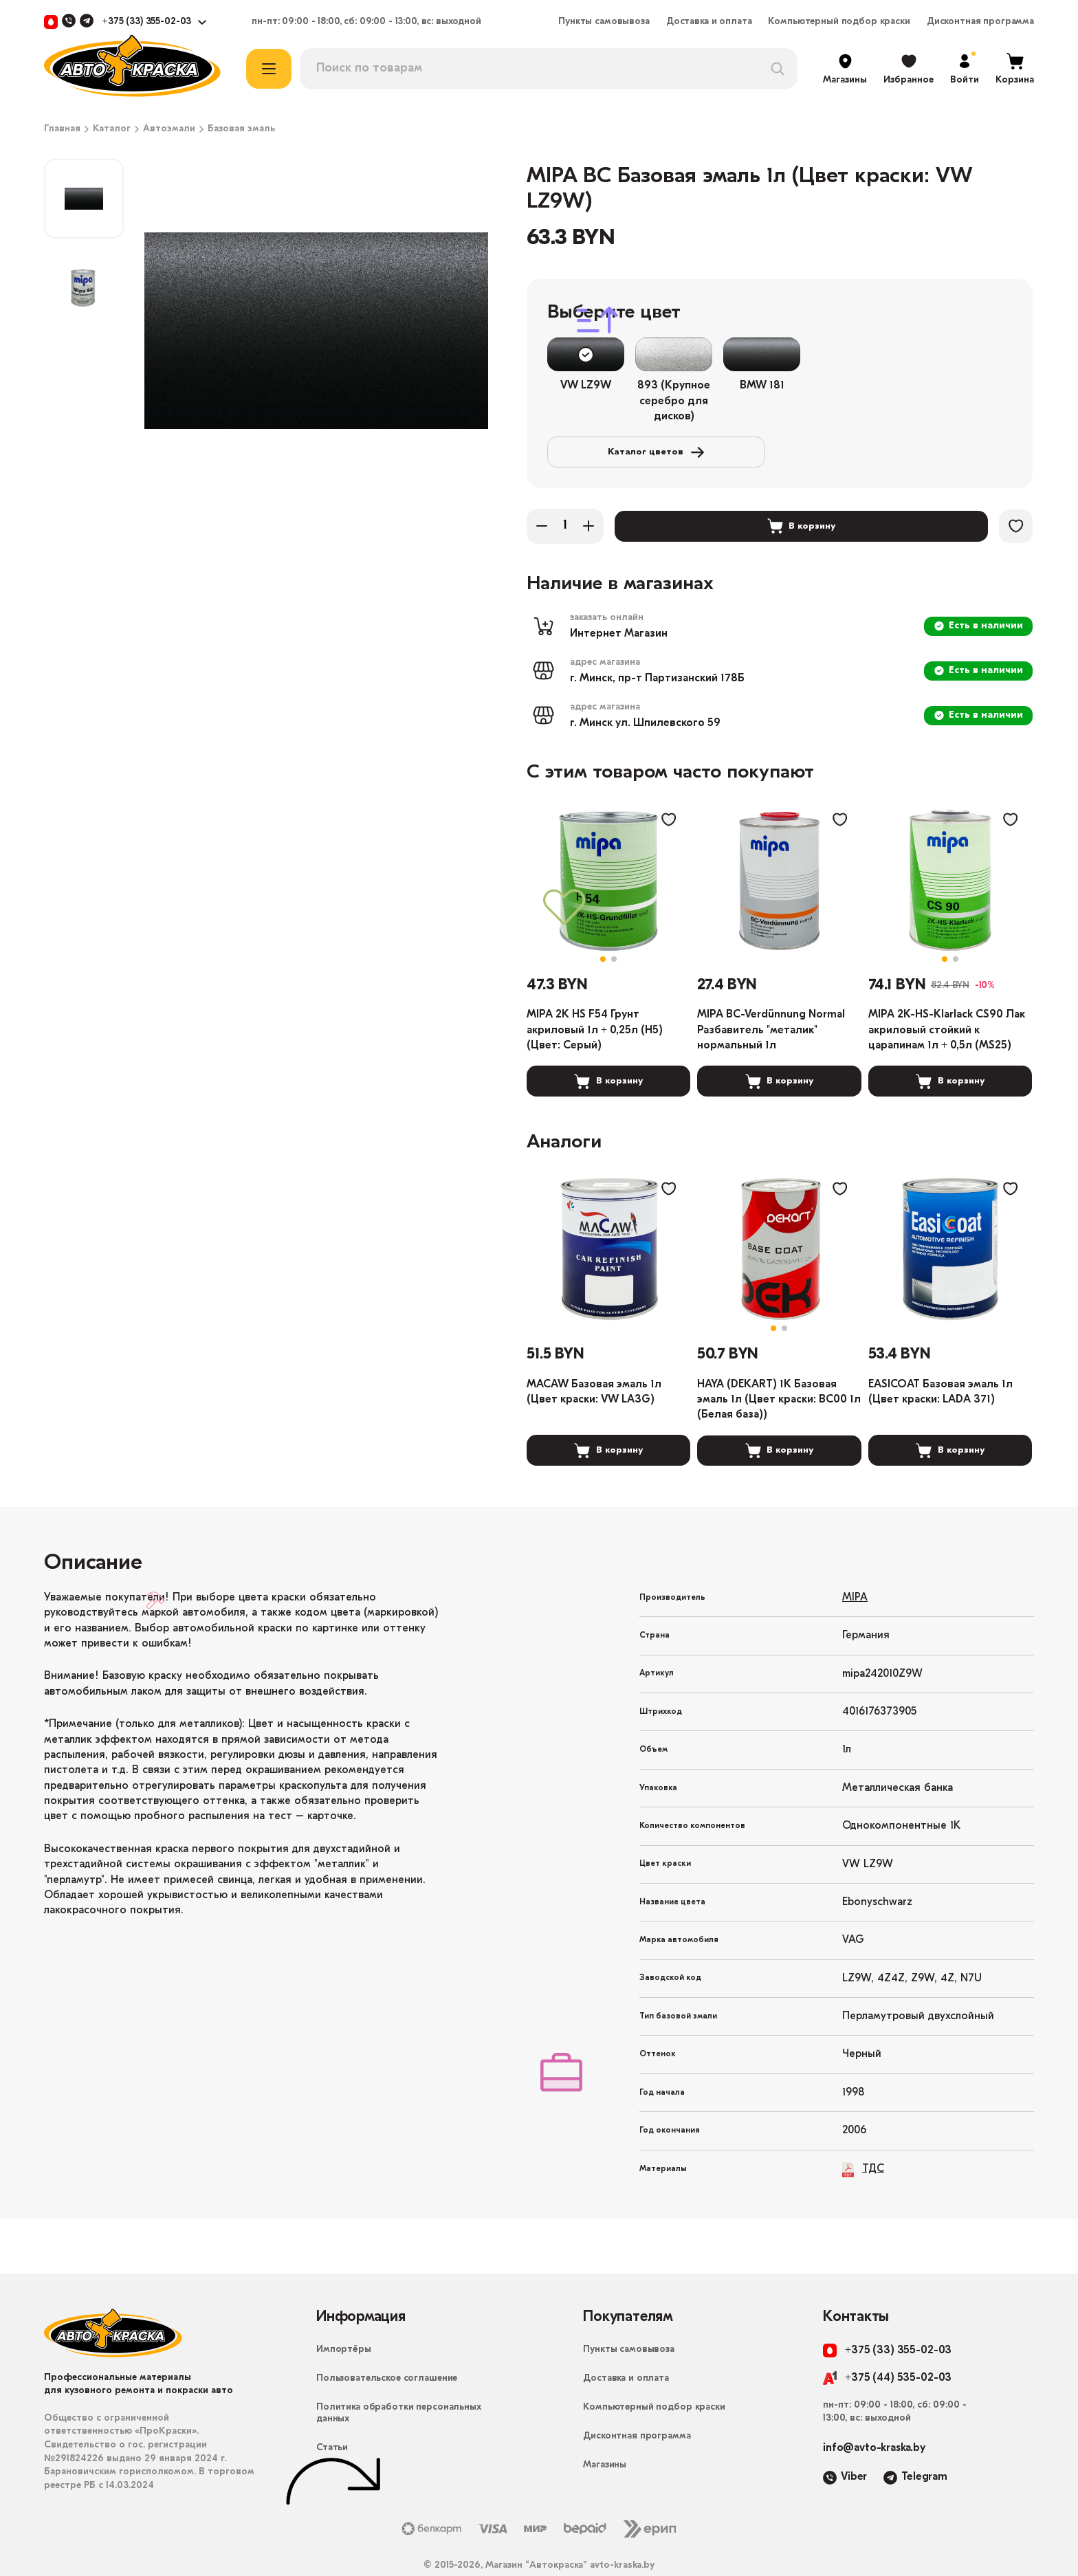  I want to click on sort items in ascending order, so click(597, 321).